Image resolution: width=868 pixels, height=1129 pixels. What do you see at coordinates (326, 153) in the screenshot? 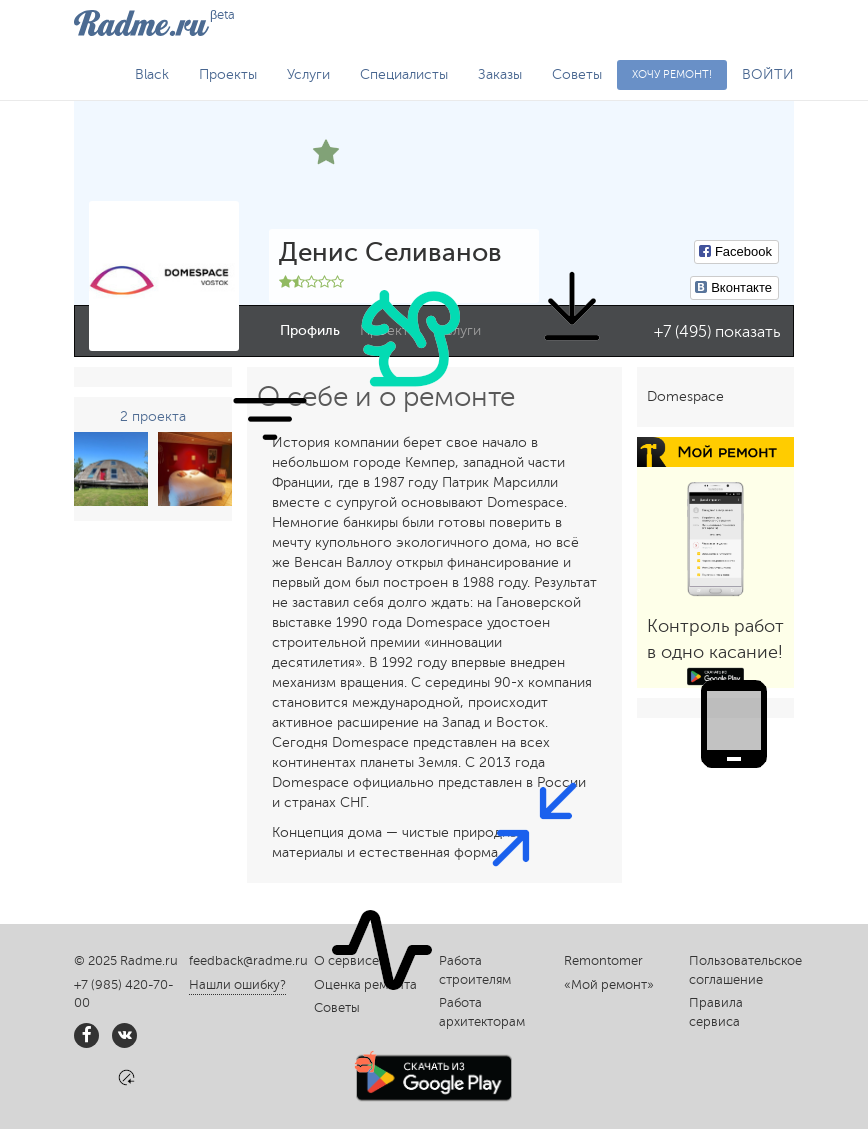
I see `indicates a favorited or starred item` at bounding box center [326, 153].